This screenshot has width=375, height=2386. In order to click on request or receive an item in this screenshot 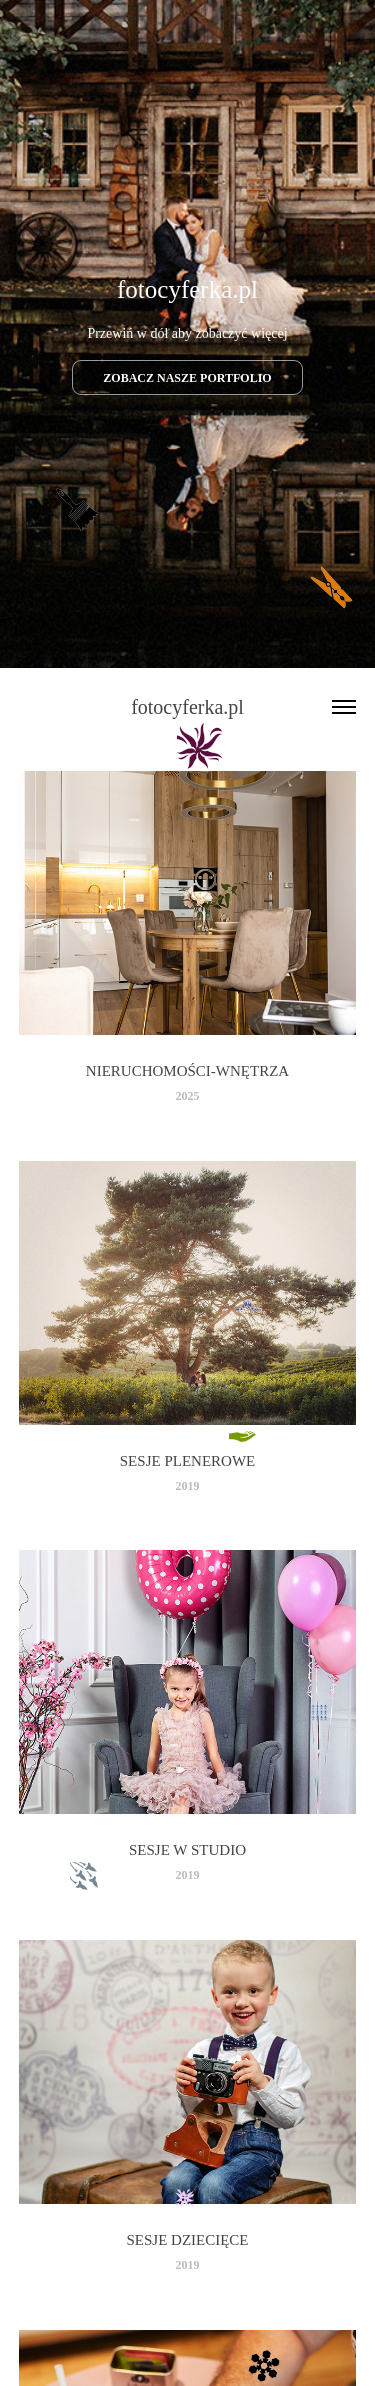, I will do `click(242, 1436)`.